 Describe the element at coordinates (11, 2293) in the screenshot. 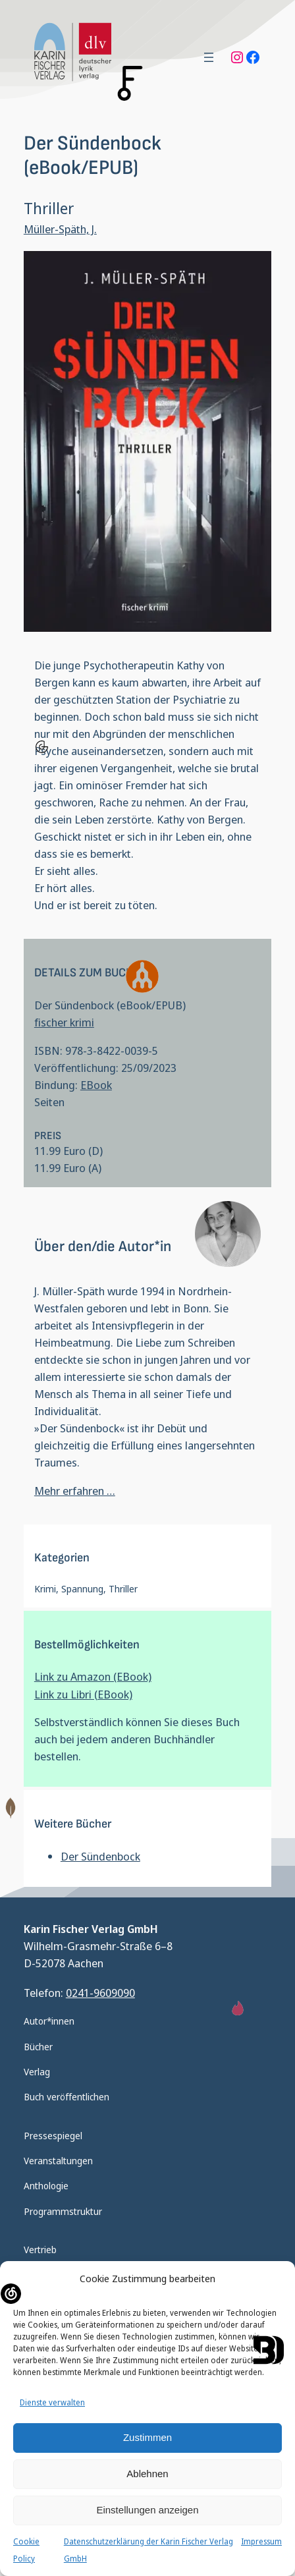

I see `open netease cloud music app` at that location.